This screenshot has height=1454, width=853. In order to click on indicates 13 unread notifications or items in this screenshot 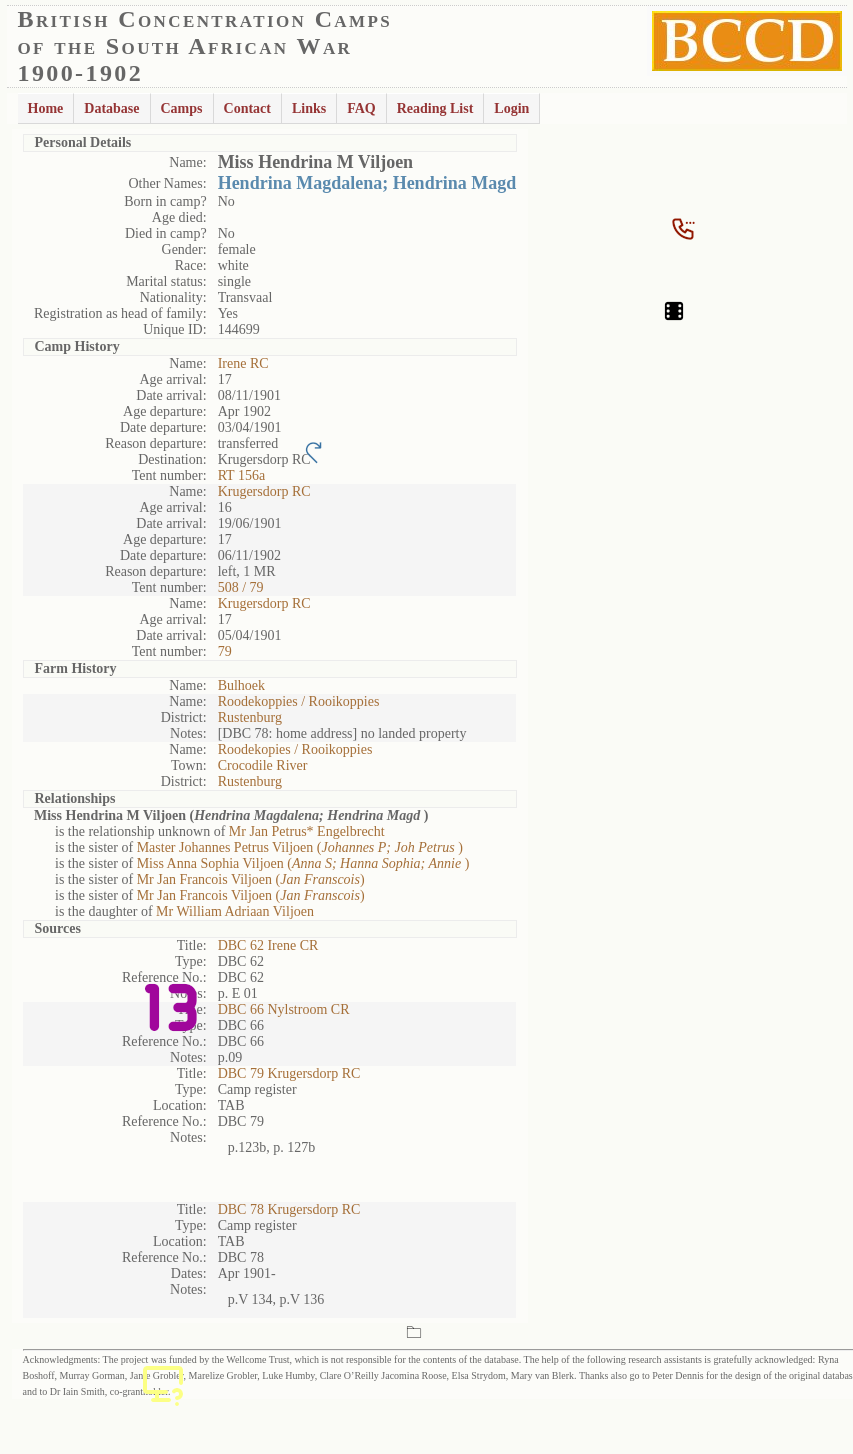, I will do `click(168, 1007)`.